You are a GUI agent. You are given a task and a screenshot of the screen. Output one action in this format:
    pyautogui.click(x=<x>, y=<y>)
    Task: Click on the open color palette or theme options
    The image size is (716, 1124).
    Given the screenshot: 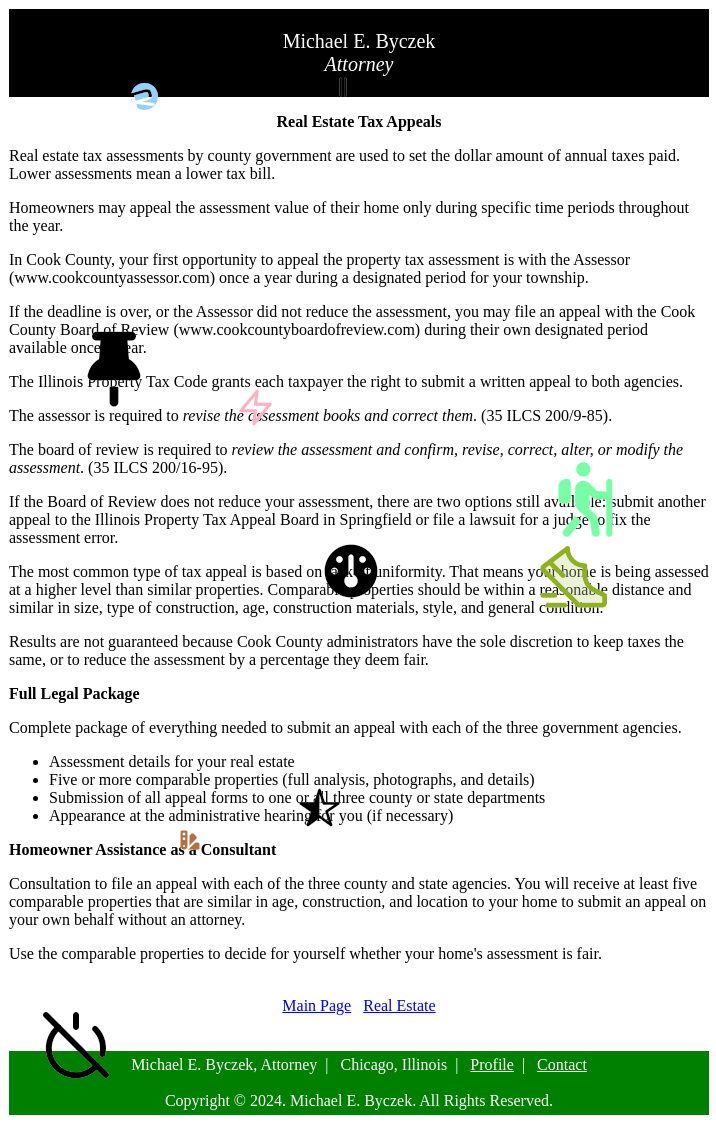 What is the action you would take?
    pyautogui.click(x=190, y=840)
    